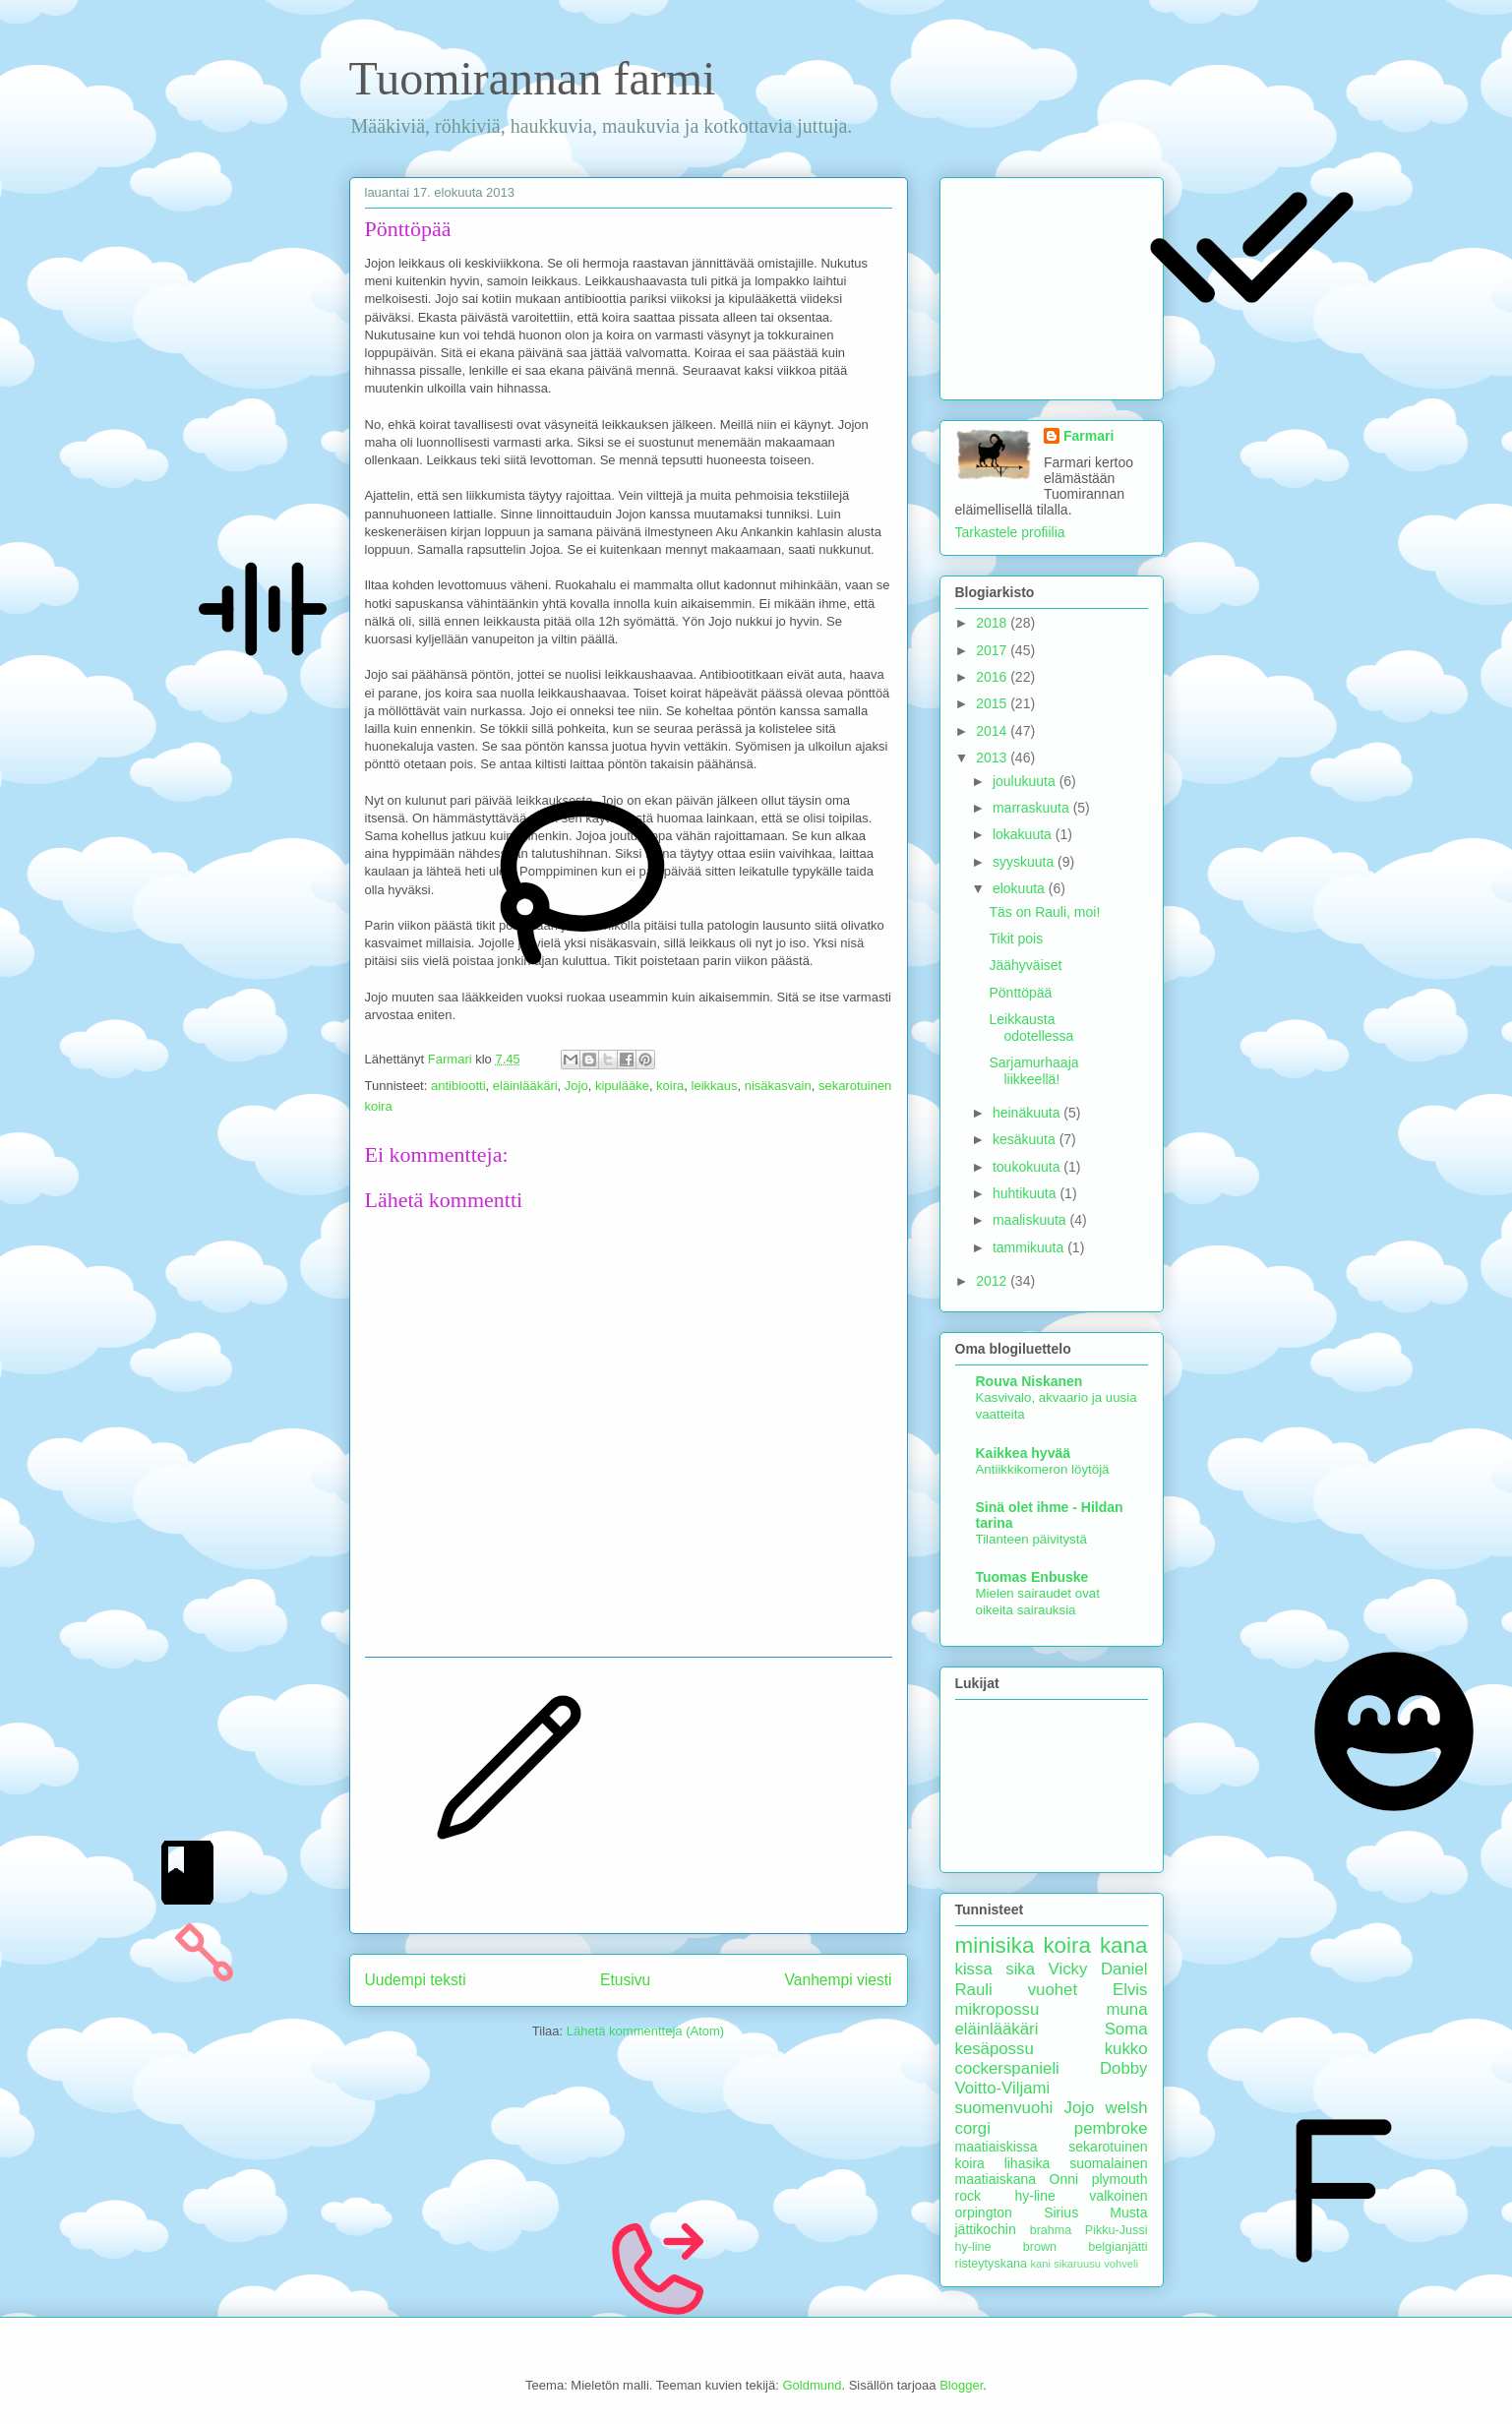 The image size is (1512, 2424). What do you see at coordinates (1251, 247) in the screenshot?
I see `indicates all items have been completed or verified` at bounding box center [1251, 247].